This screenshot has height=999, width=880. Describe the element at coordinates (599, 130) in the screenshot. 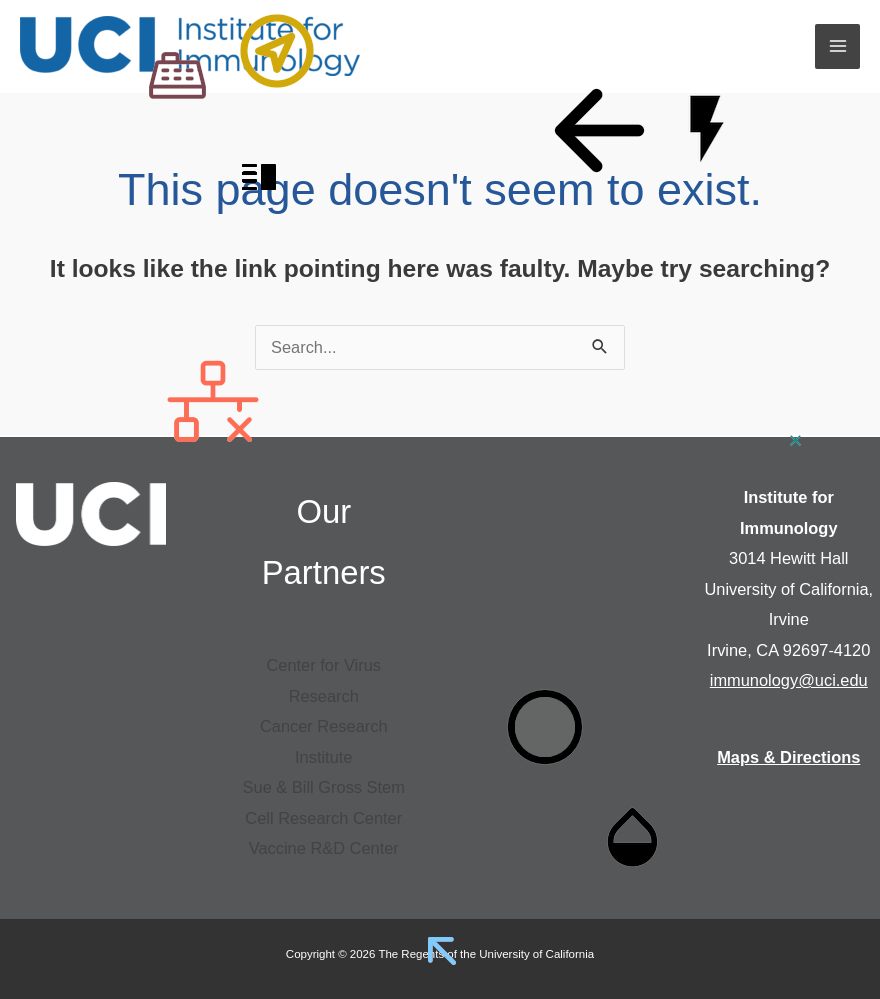

I see `go back to the previous screen` at that location.